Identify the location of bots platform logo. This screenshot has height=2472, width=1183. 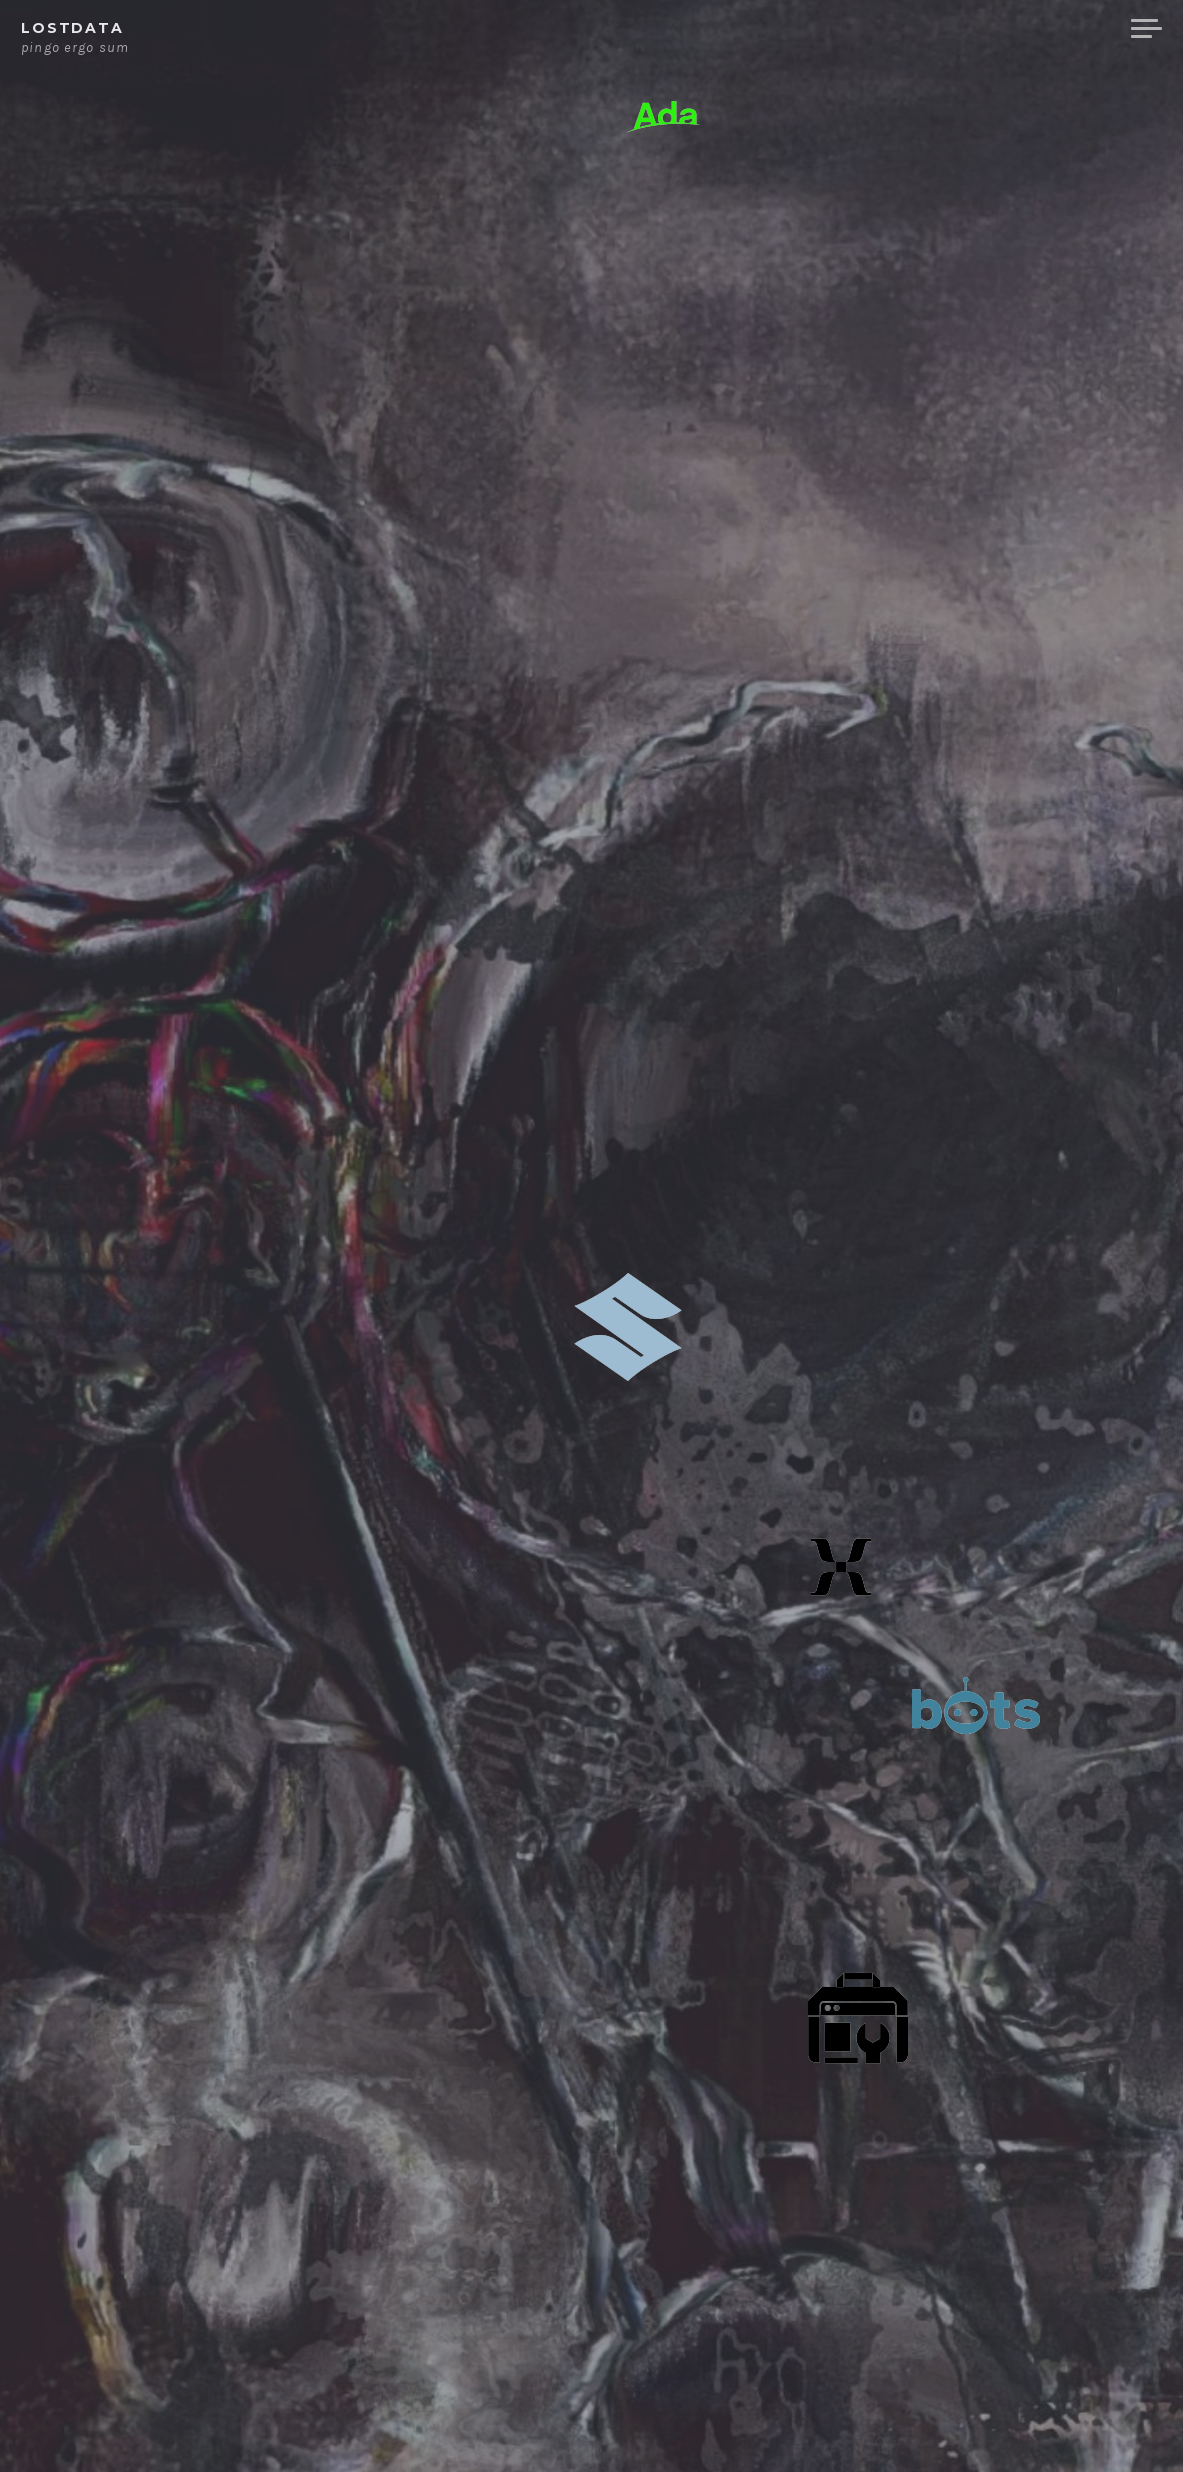
(976, 1711).